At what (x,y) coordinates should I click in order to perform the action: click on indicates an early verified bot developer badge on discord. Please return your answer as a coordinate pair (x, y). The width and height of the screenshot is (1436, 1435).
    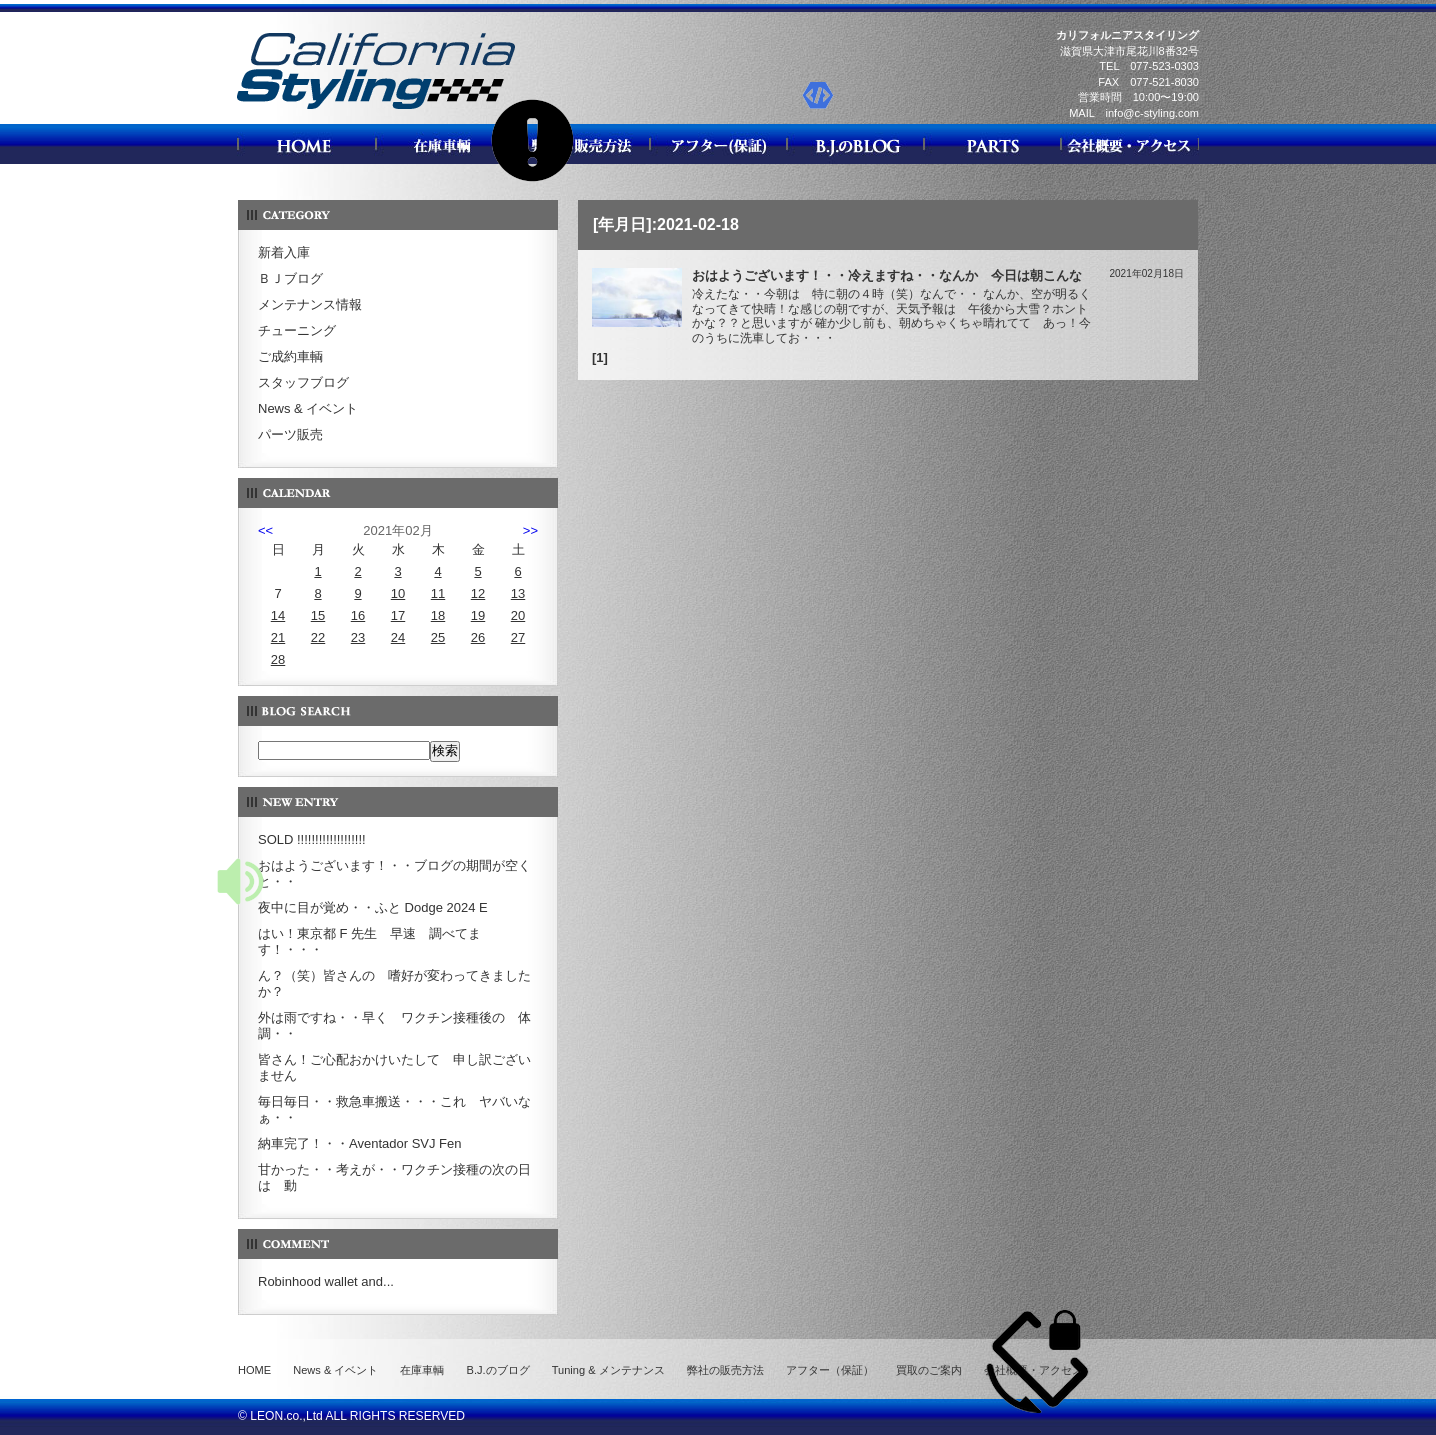
    Looking at the image, I should click on (818, 95).